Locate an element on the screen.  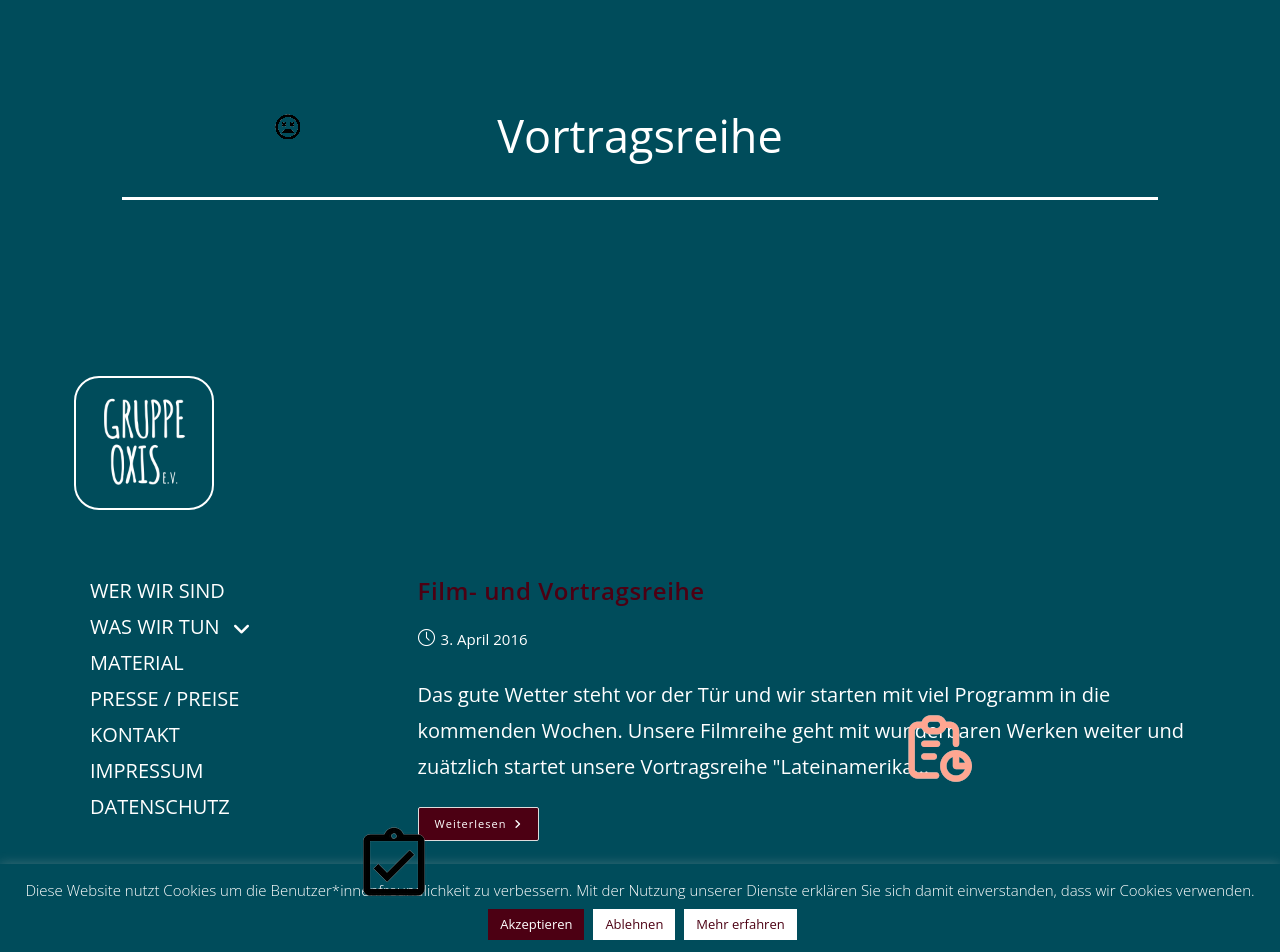
view report status or history is located at coordinates (937, 747).